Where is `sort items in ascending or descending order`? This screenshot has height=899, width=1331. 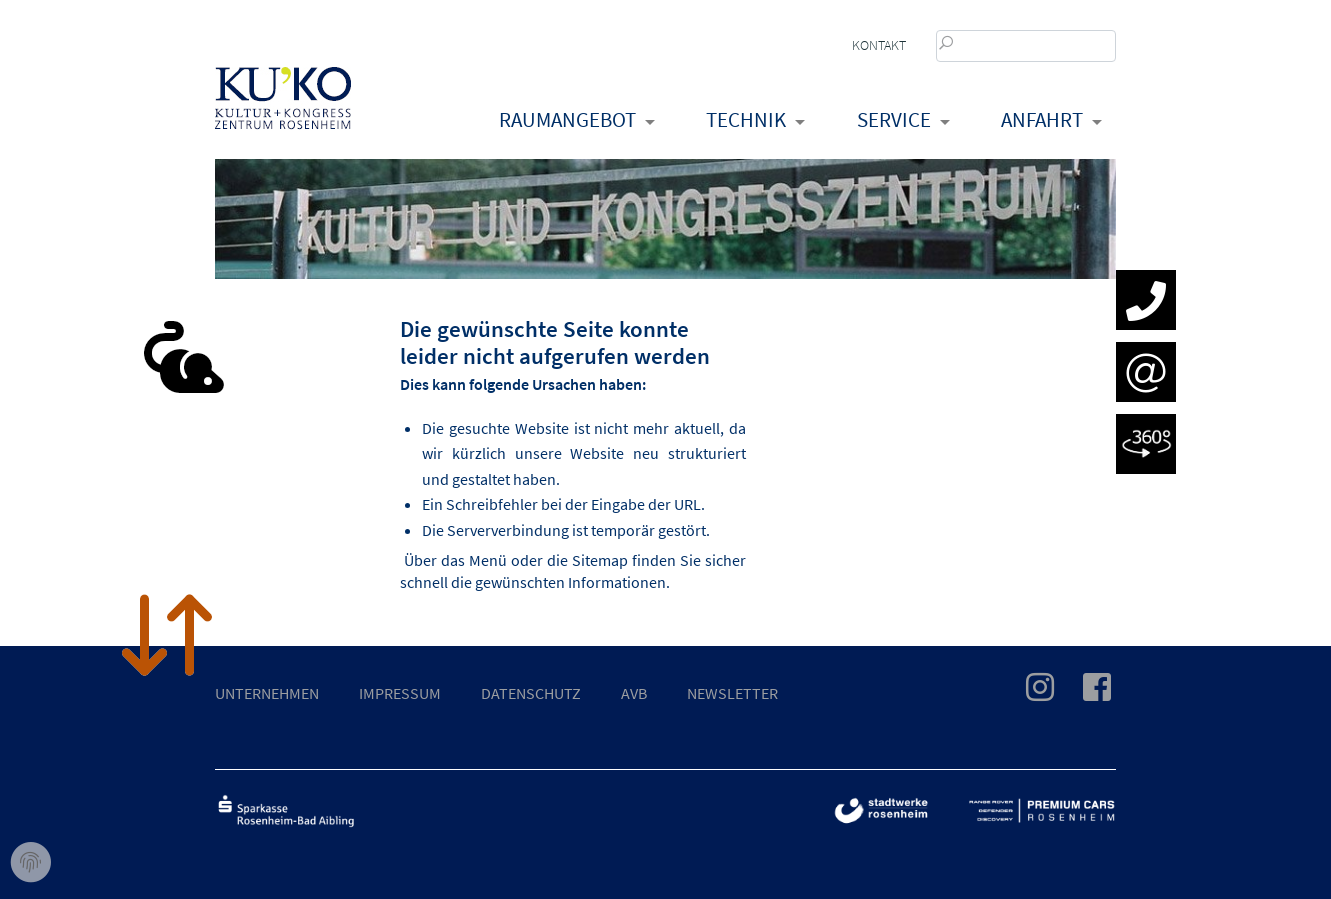 sort items in ascending or descending order is located at coordinates (167, 635).